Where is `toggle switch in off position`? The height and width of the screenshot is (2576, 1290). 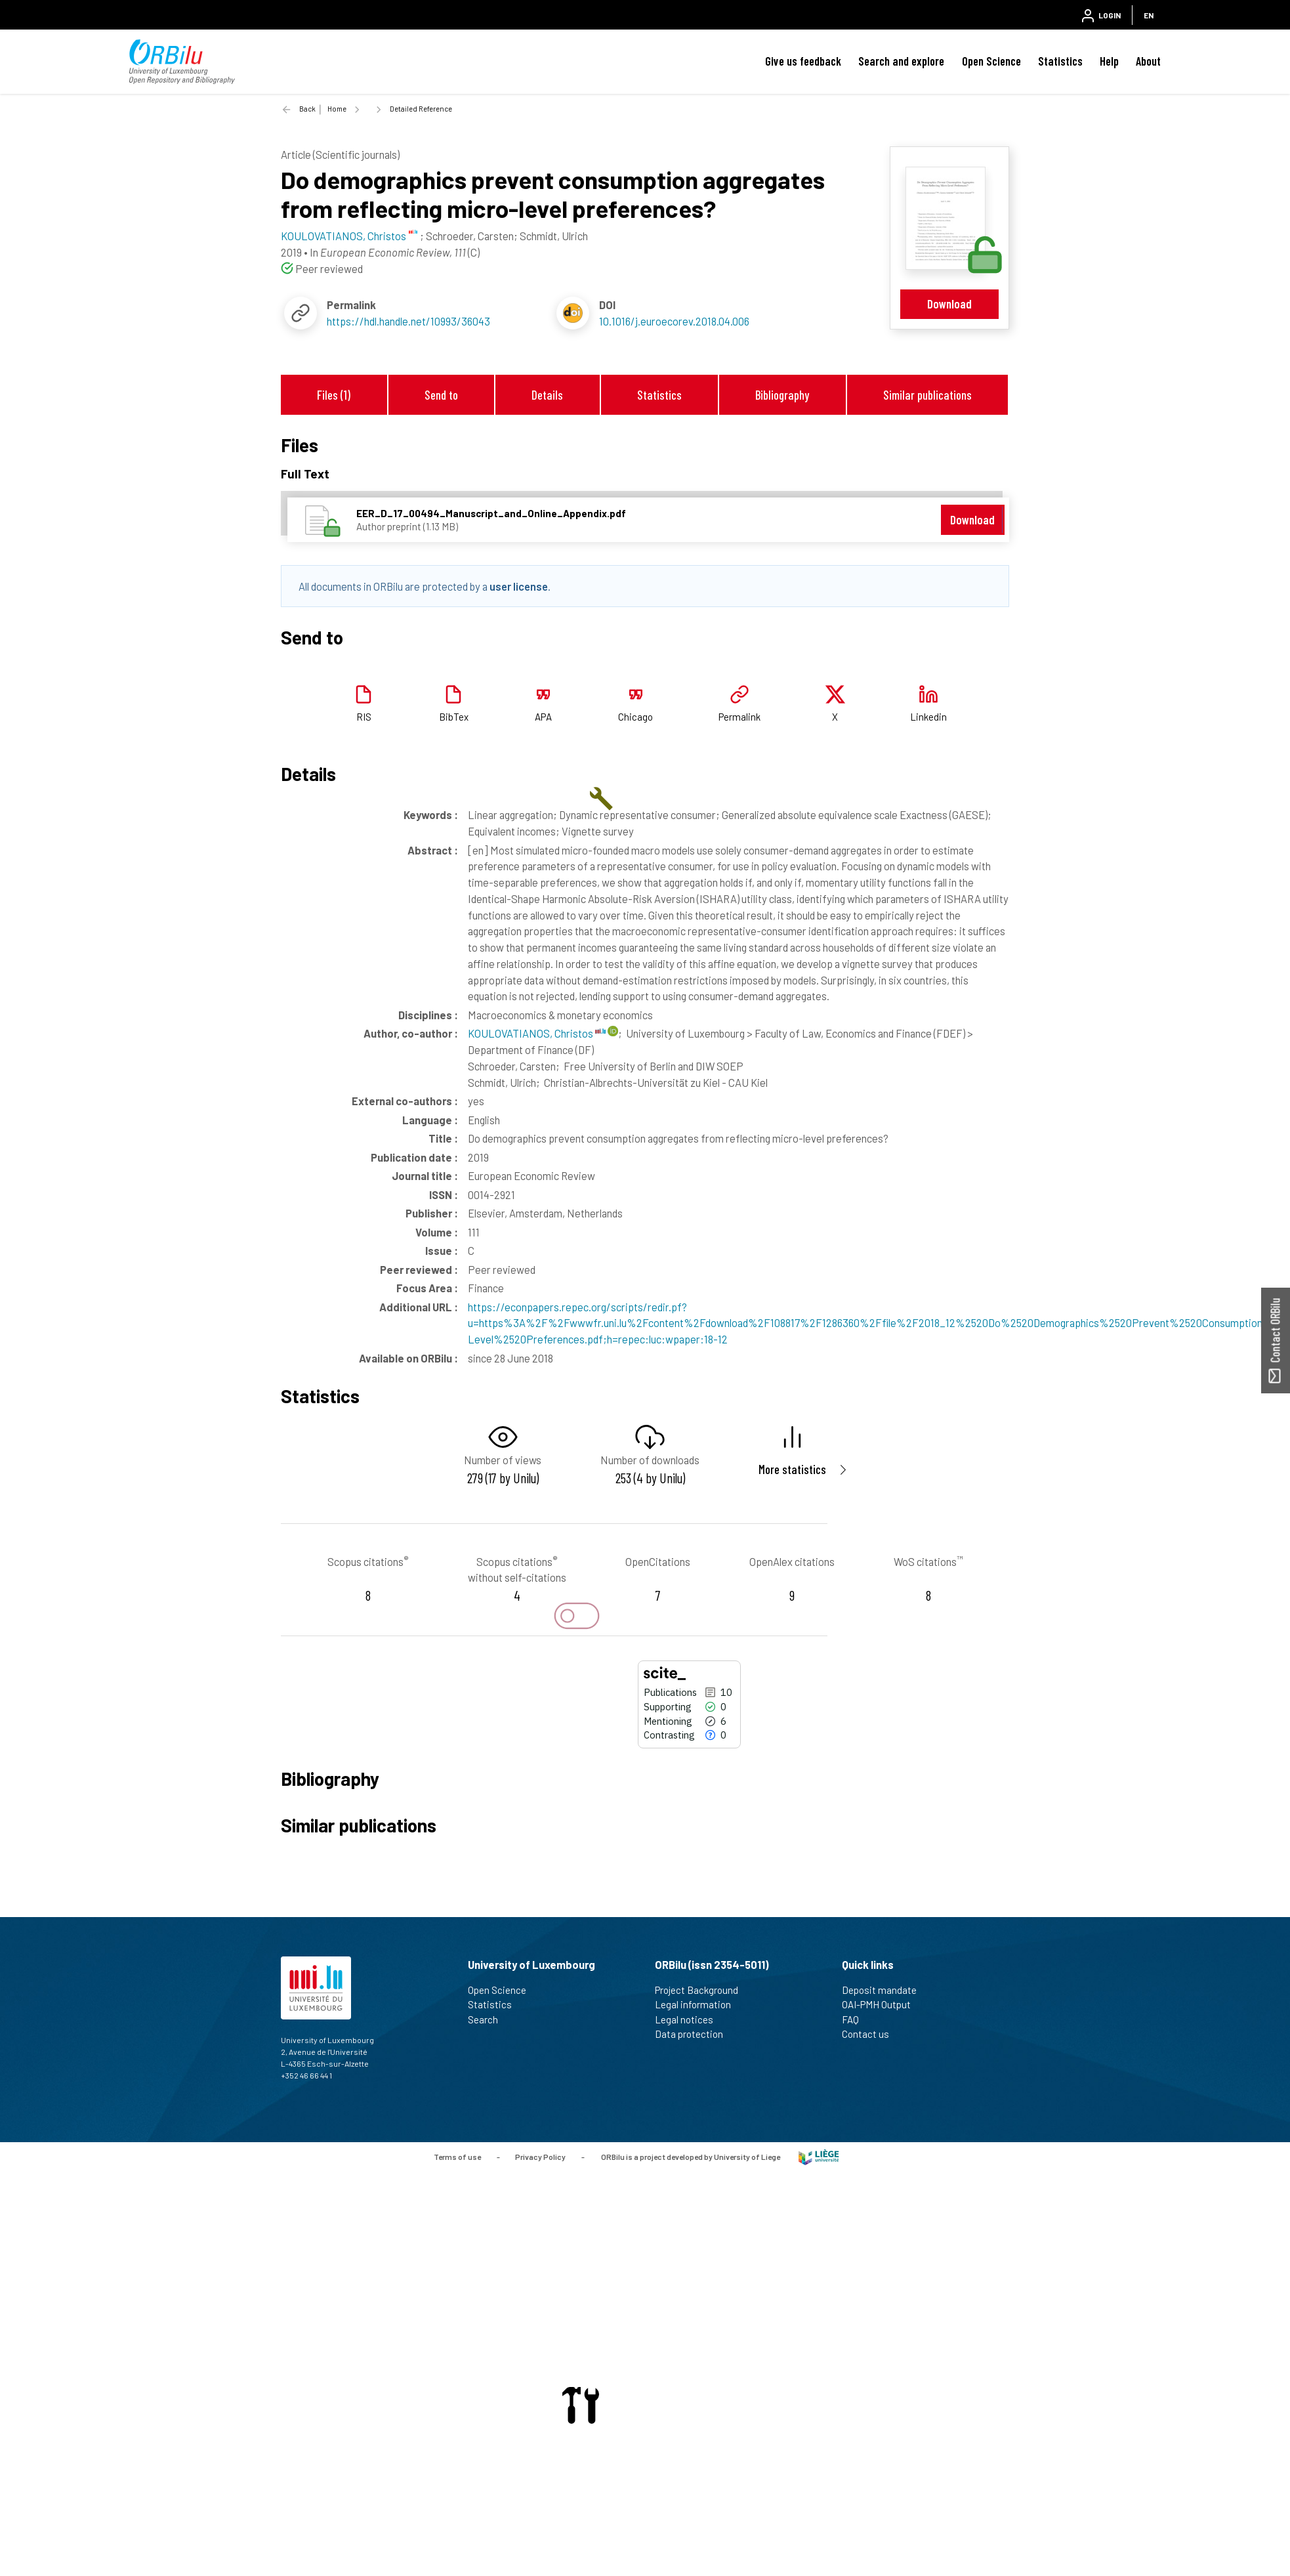 toggle switch in off position is located at coordinates (577, 1616).